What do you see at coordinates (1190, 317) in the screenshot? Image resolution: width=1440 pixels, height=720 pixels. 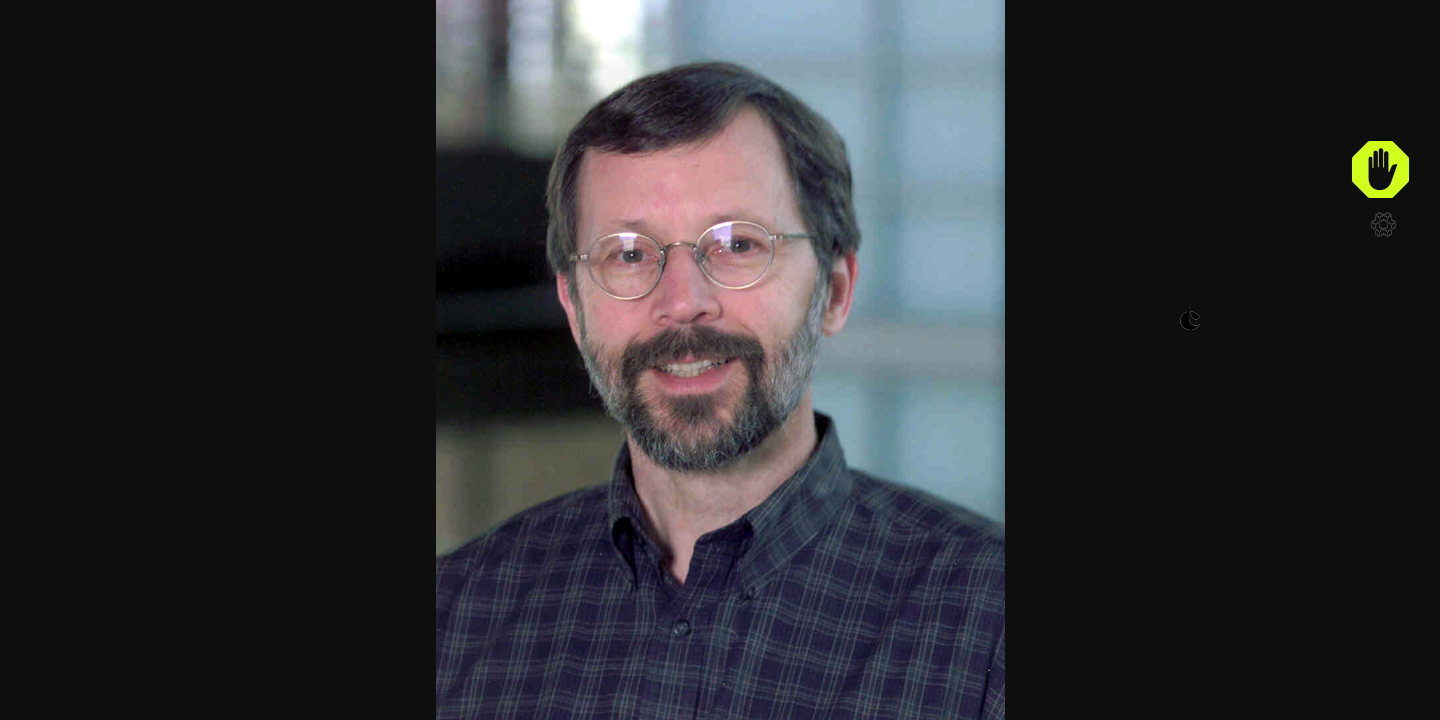 I see `link to CNES (French space agency) website` at bounding box center [1190, 317].